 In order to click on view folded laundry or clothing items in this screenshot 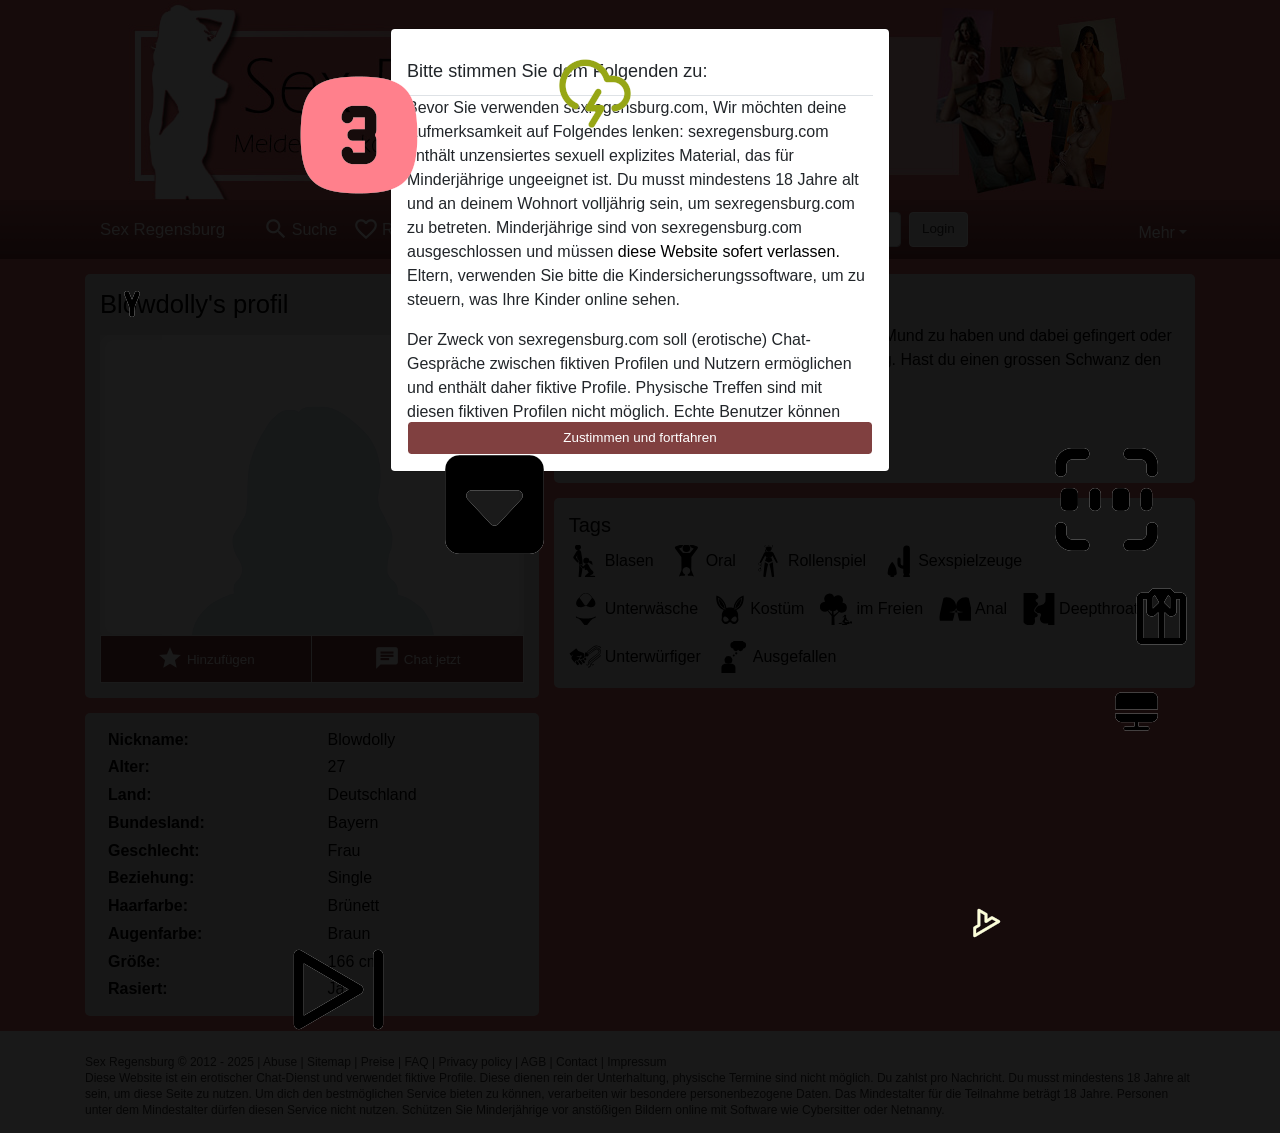, I will do `click(1161, 617)`.